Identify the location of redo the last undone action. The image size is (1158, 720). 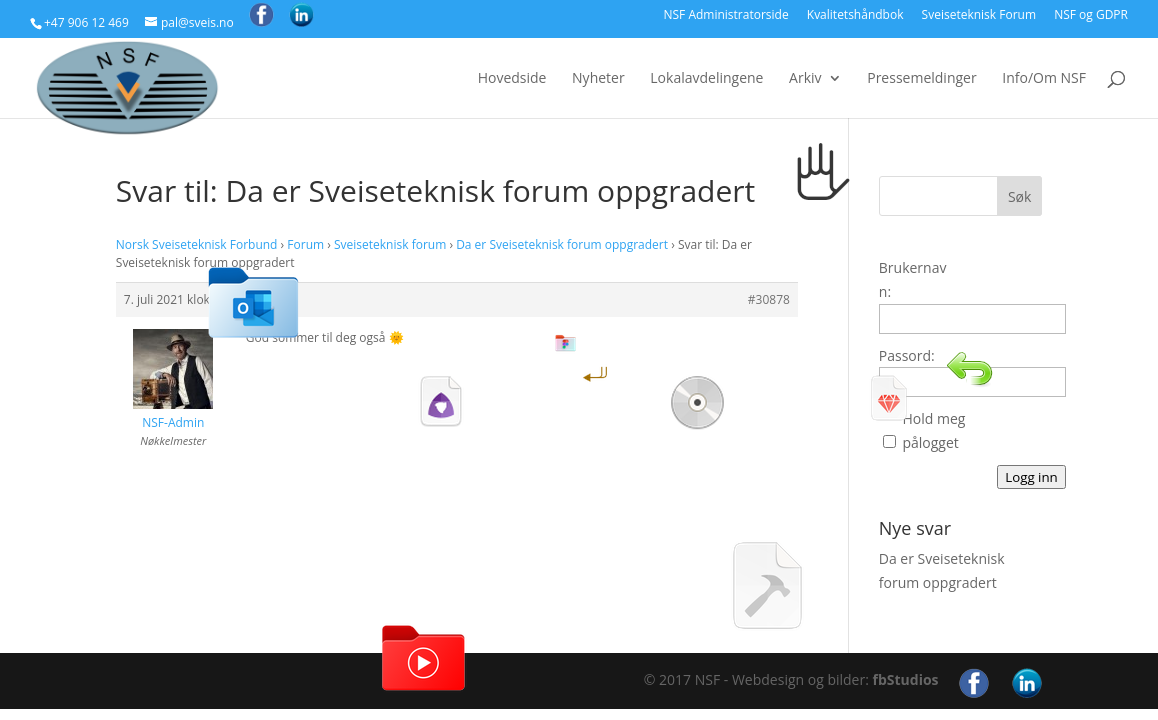
(971, 367).